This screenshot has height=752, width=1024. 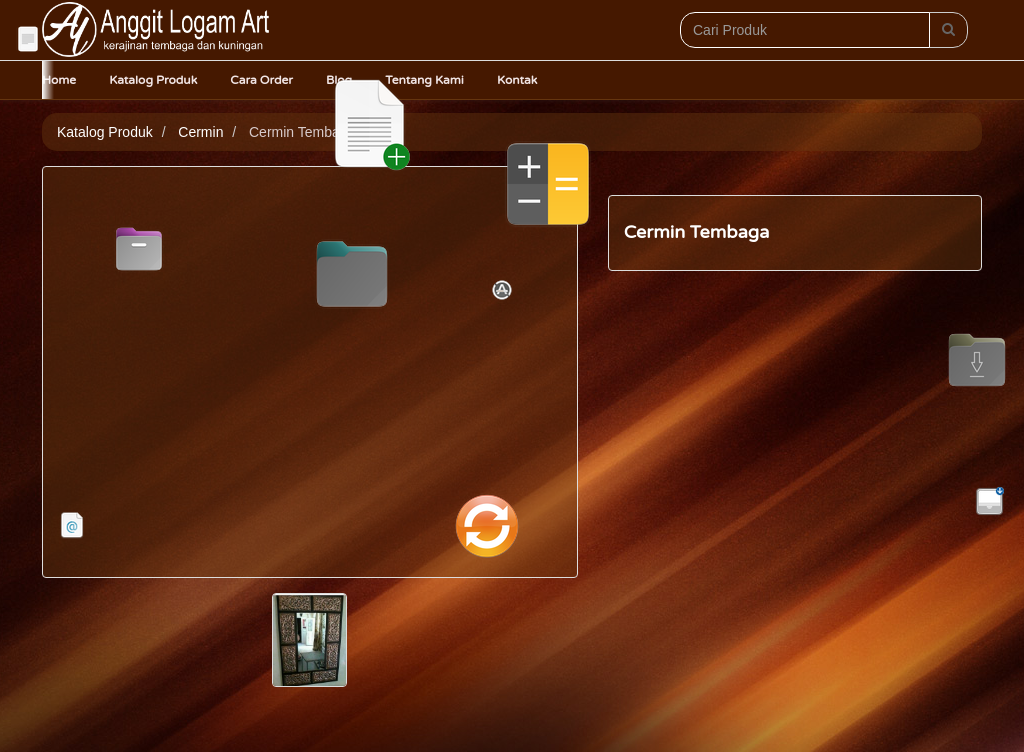 What do you see at coordinates (139, 249) in the screenshot?
I see `open the file manager application` at bounding box center [139, 249].